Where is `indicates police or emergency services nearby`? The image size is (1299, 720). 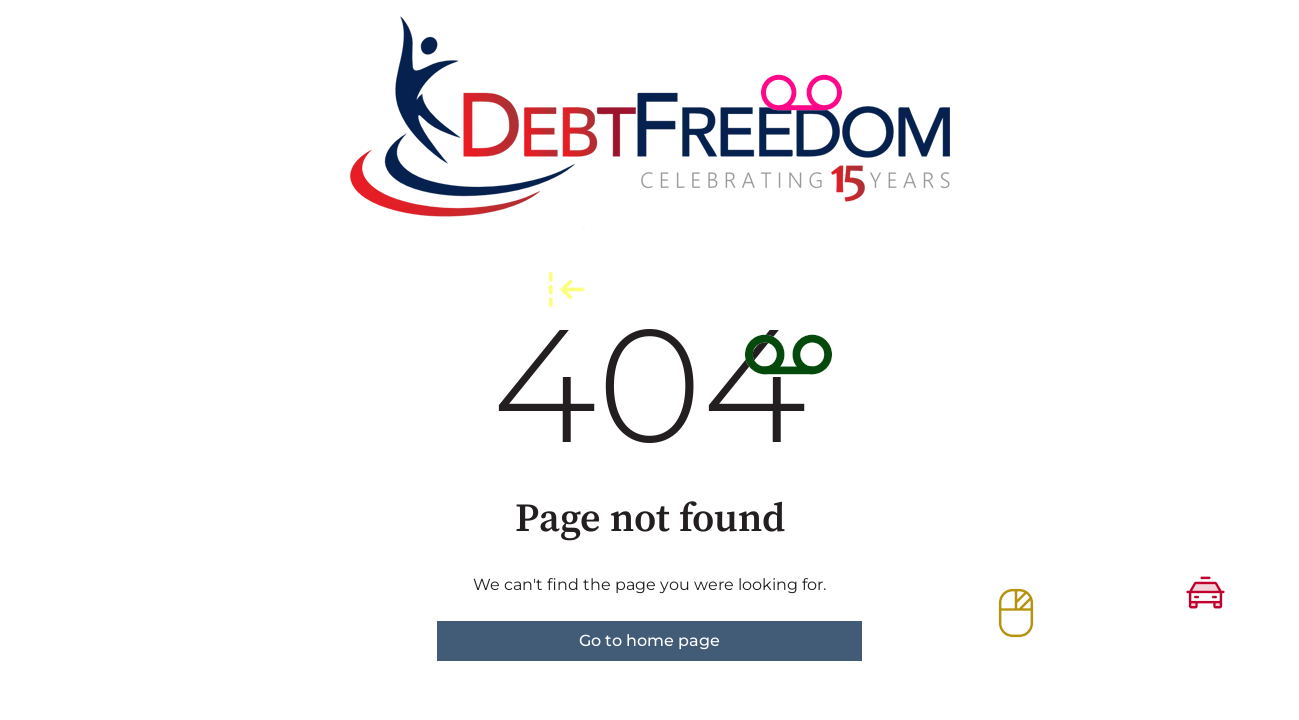 indicates police or emergency services nearby is located at coordinates (1205, 594).